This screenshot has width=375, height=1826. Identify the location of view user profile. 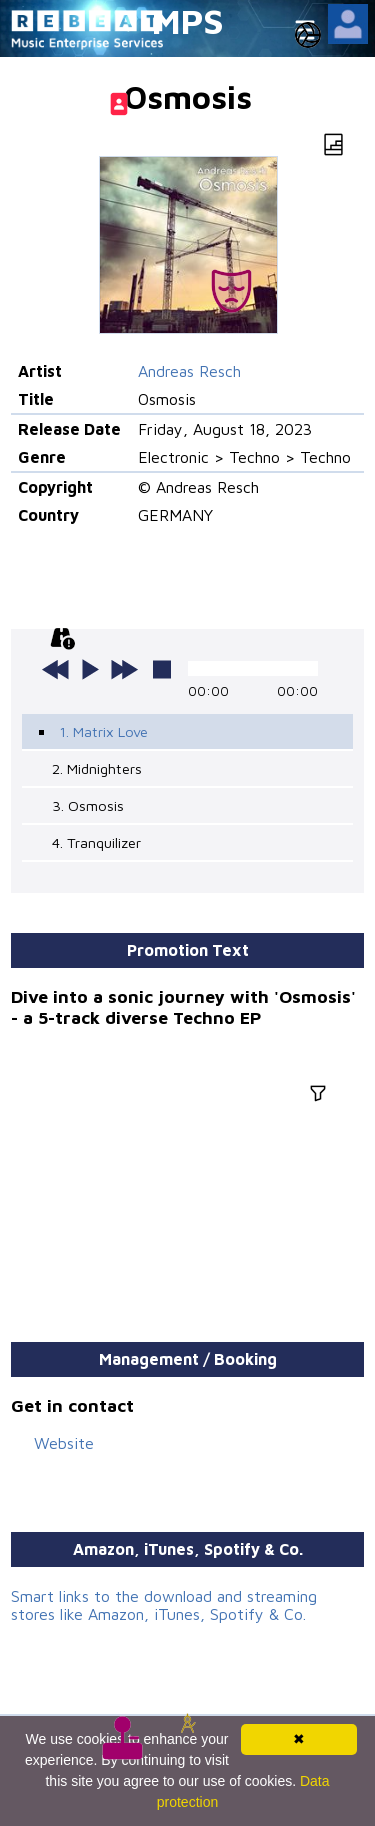
(119, 104).